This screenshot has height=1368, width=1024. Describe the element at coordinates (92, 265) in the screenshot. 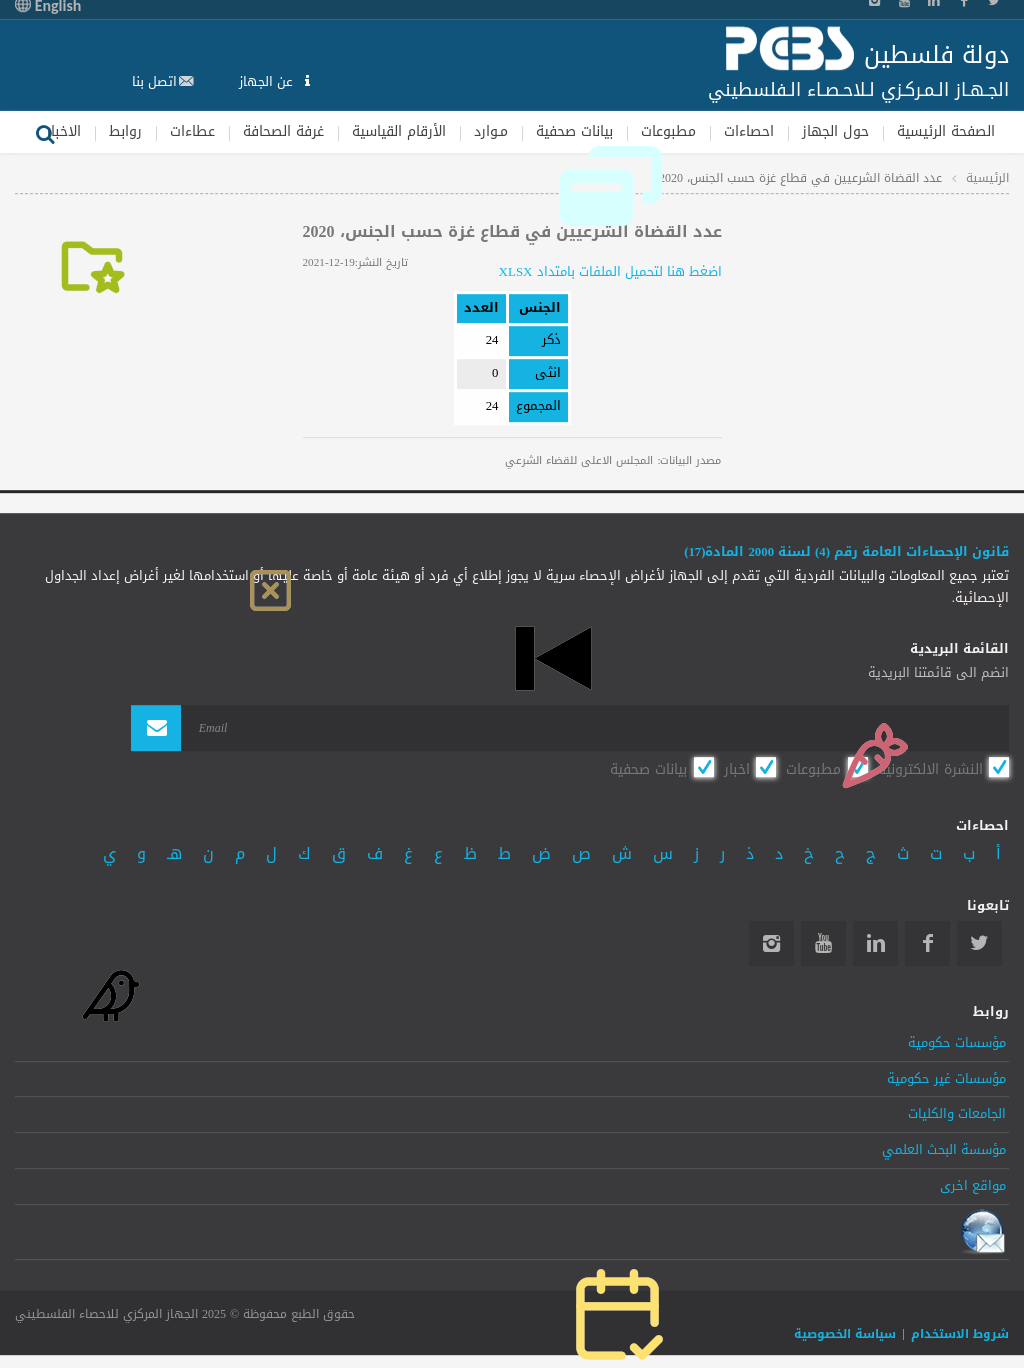

I see `access starred or favorite folders` at that location.